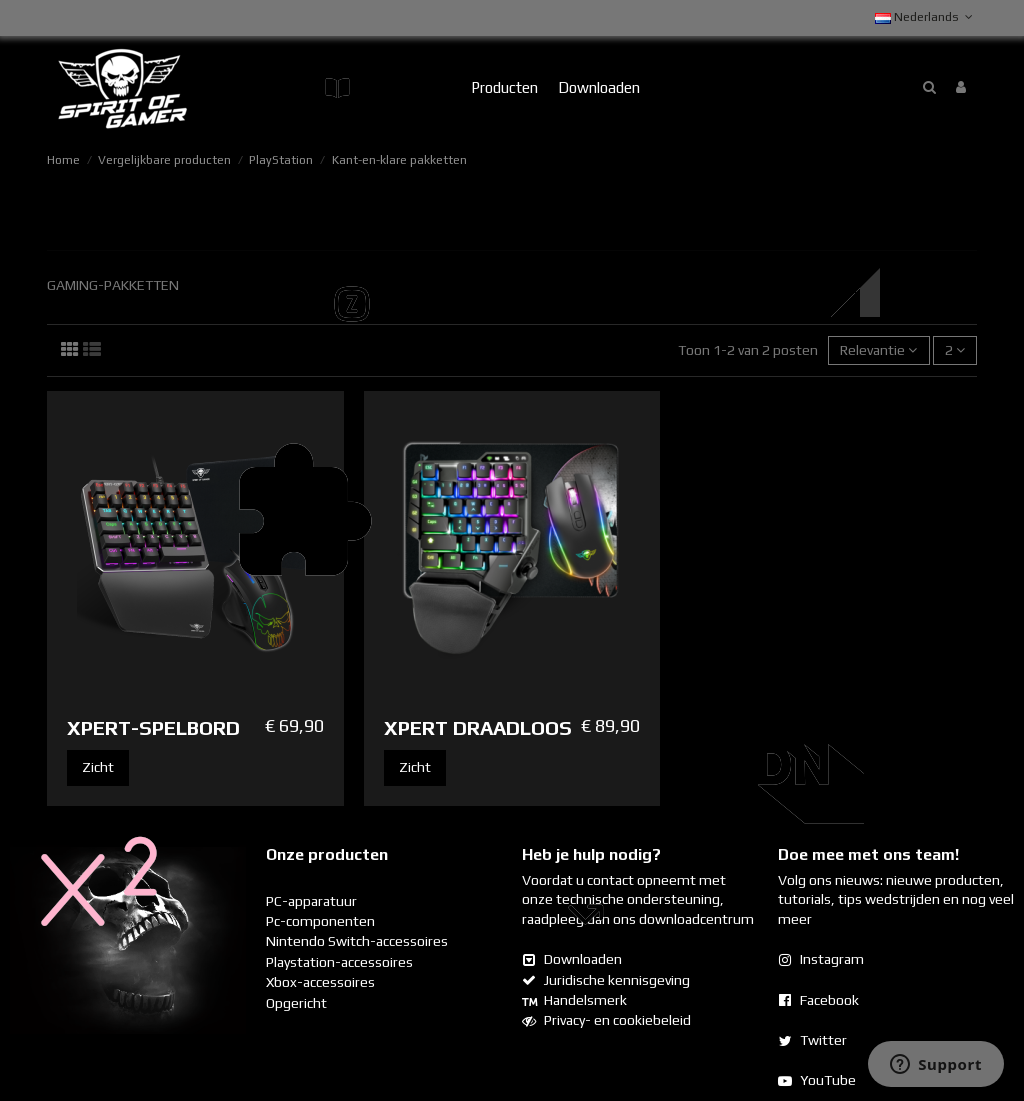 The image size is (1024, 1101). What do you see at coordinates (585, 914) in the screenshot?
I see `indicates a missed outgoing call` at bounding box center [585, 914].